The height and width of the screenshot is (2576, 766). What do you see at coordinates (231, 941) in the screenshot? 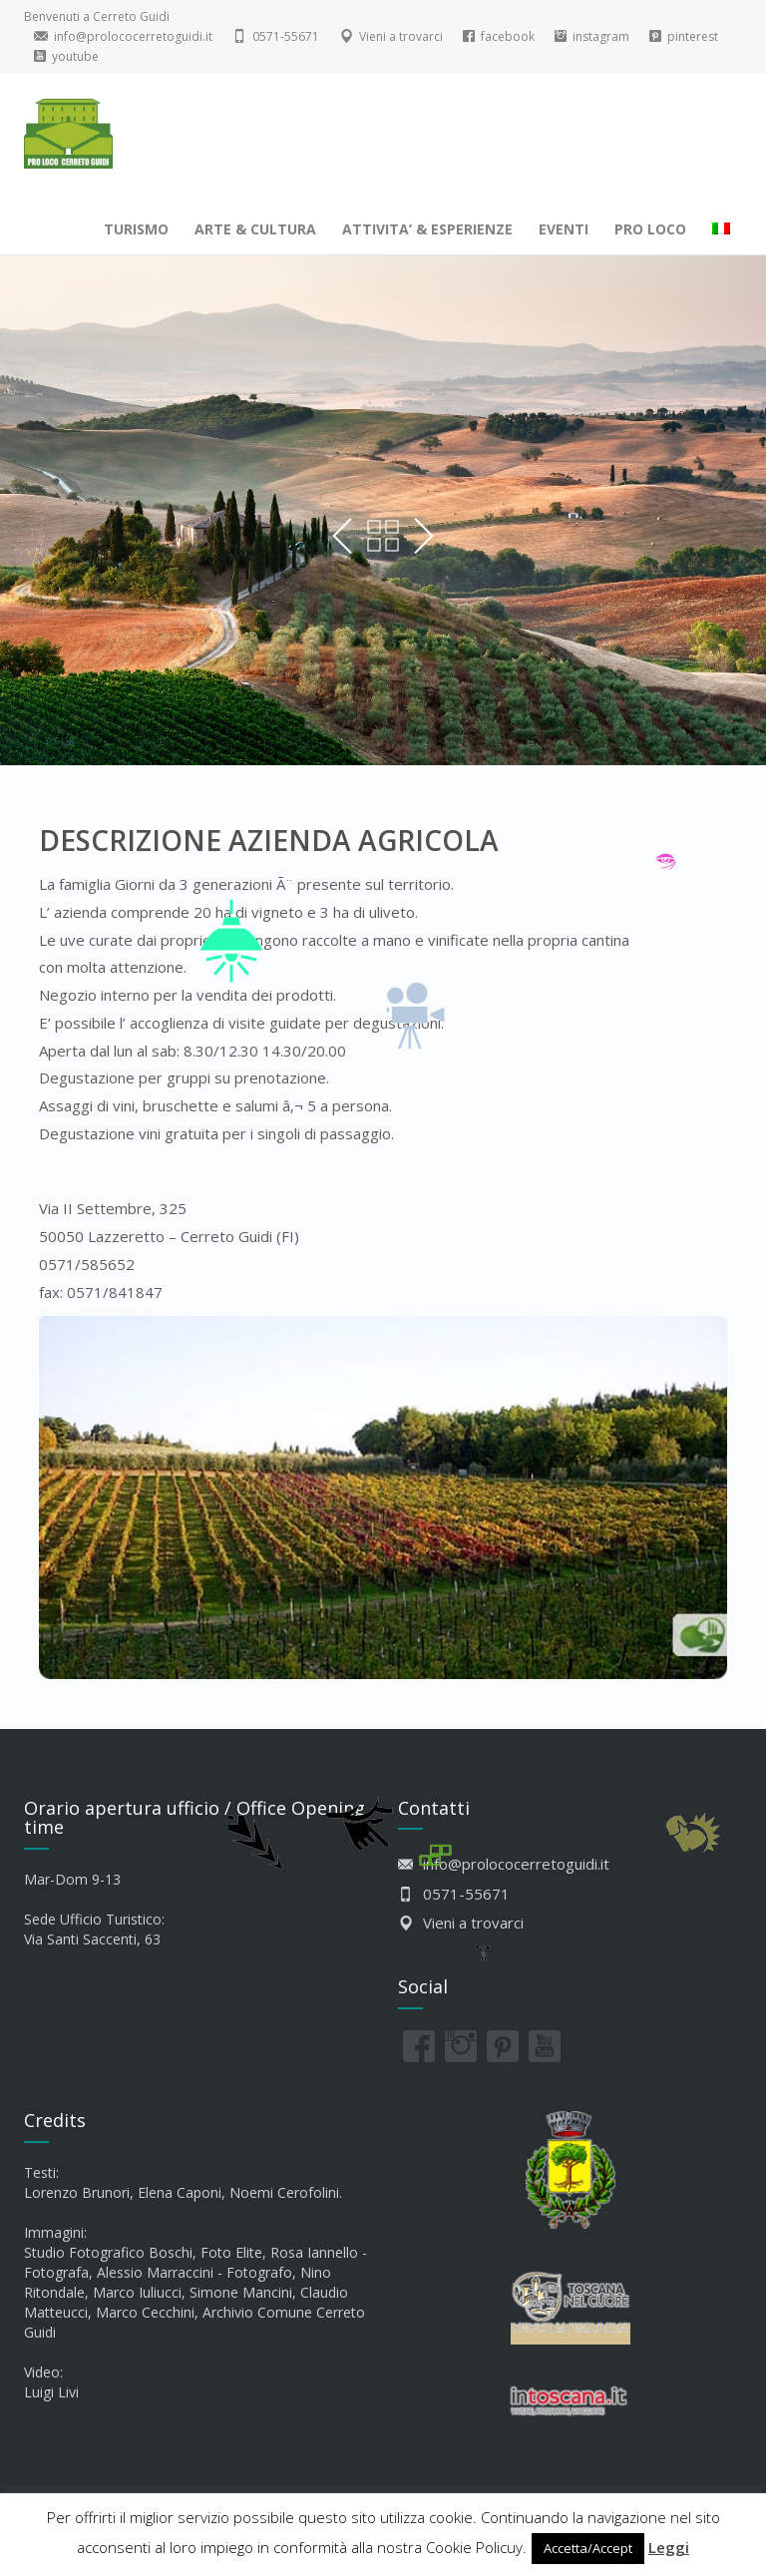
I see `toggle ceiling light on/off` at bounding box center [231, 941].